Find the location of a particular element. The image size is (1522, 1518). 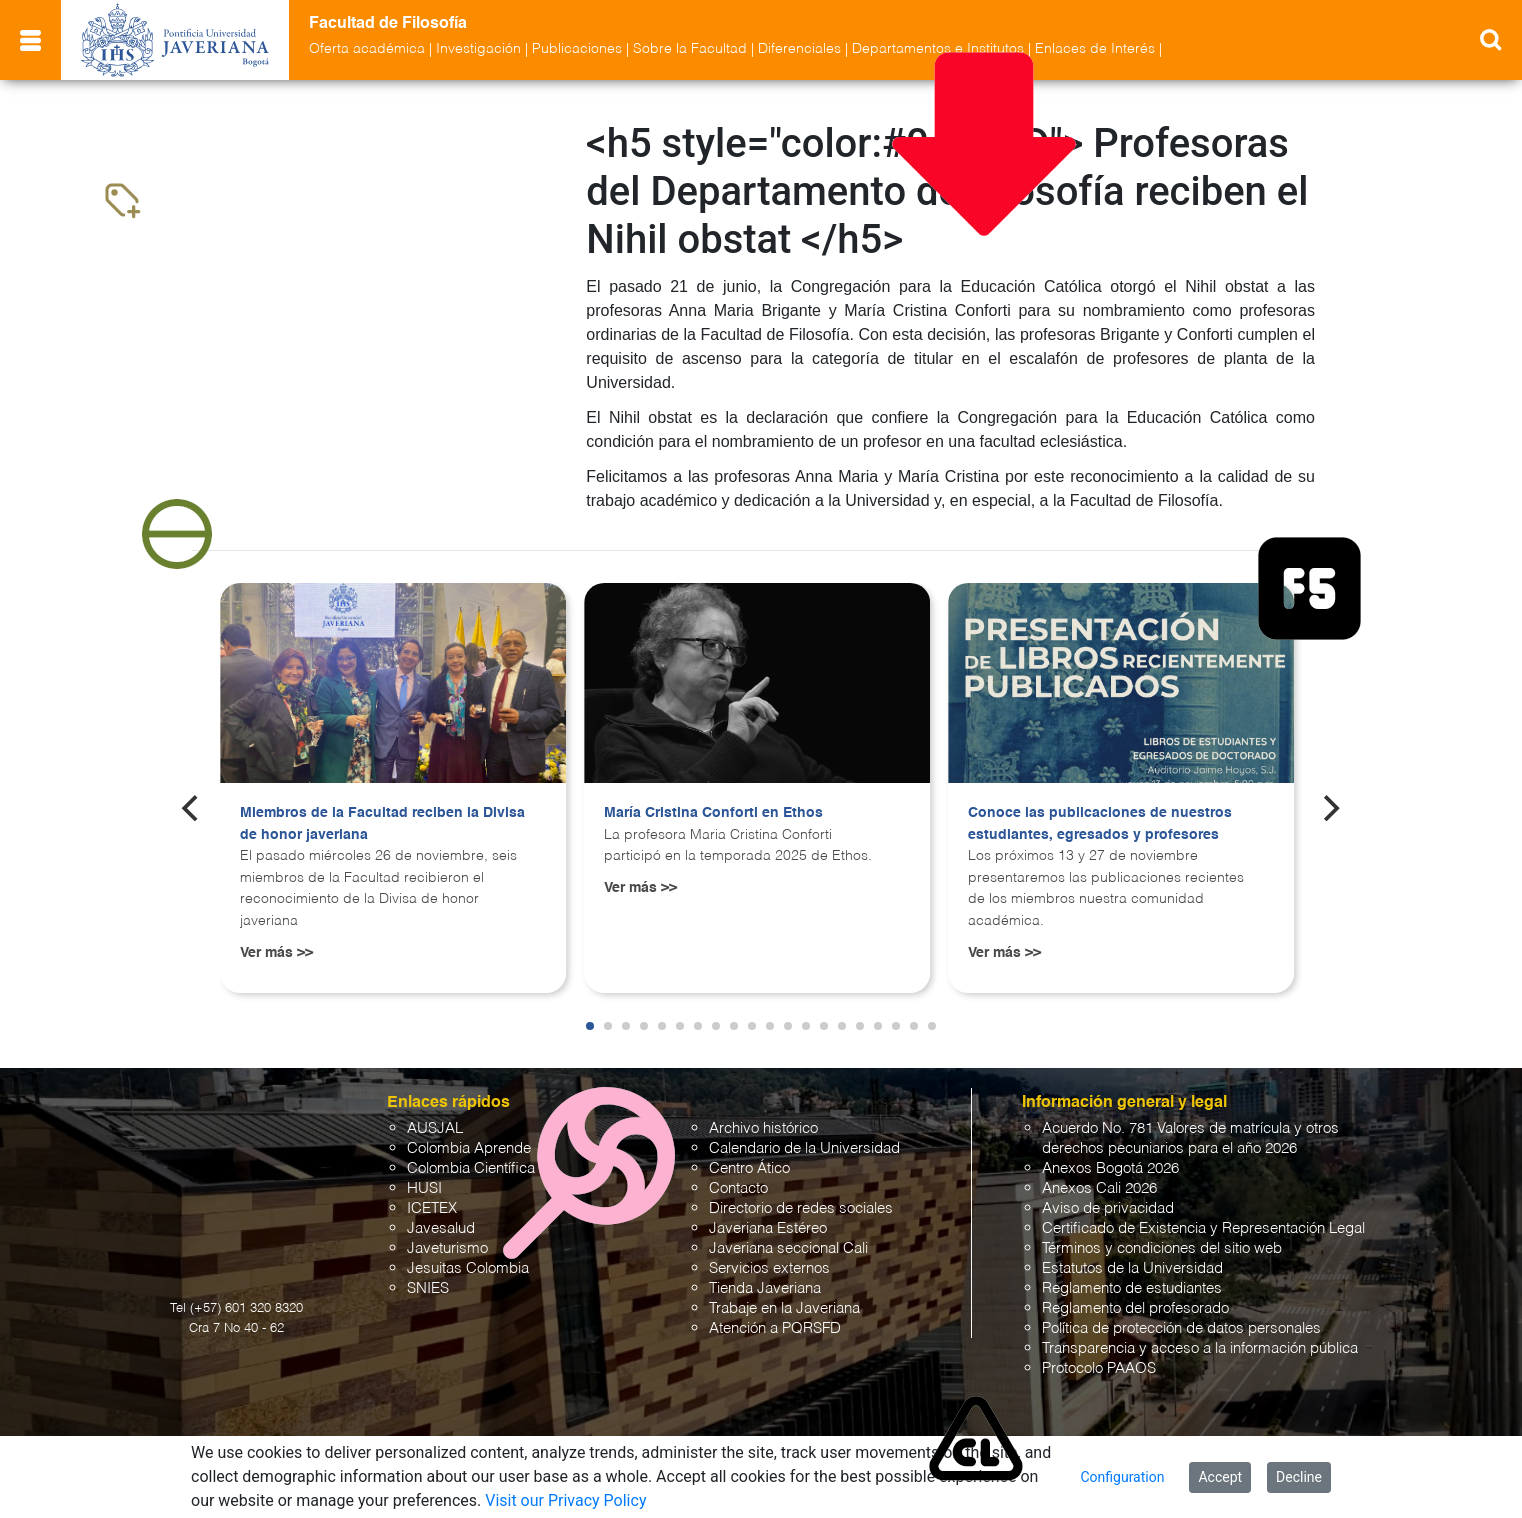

download a file or content is located at coordinates (984, 137).